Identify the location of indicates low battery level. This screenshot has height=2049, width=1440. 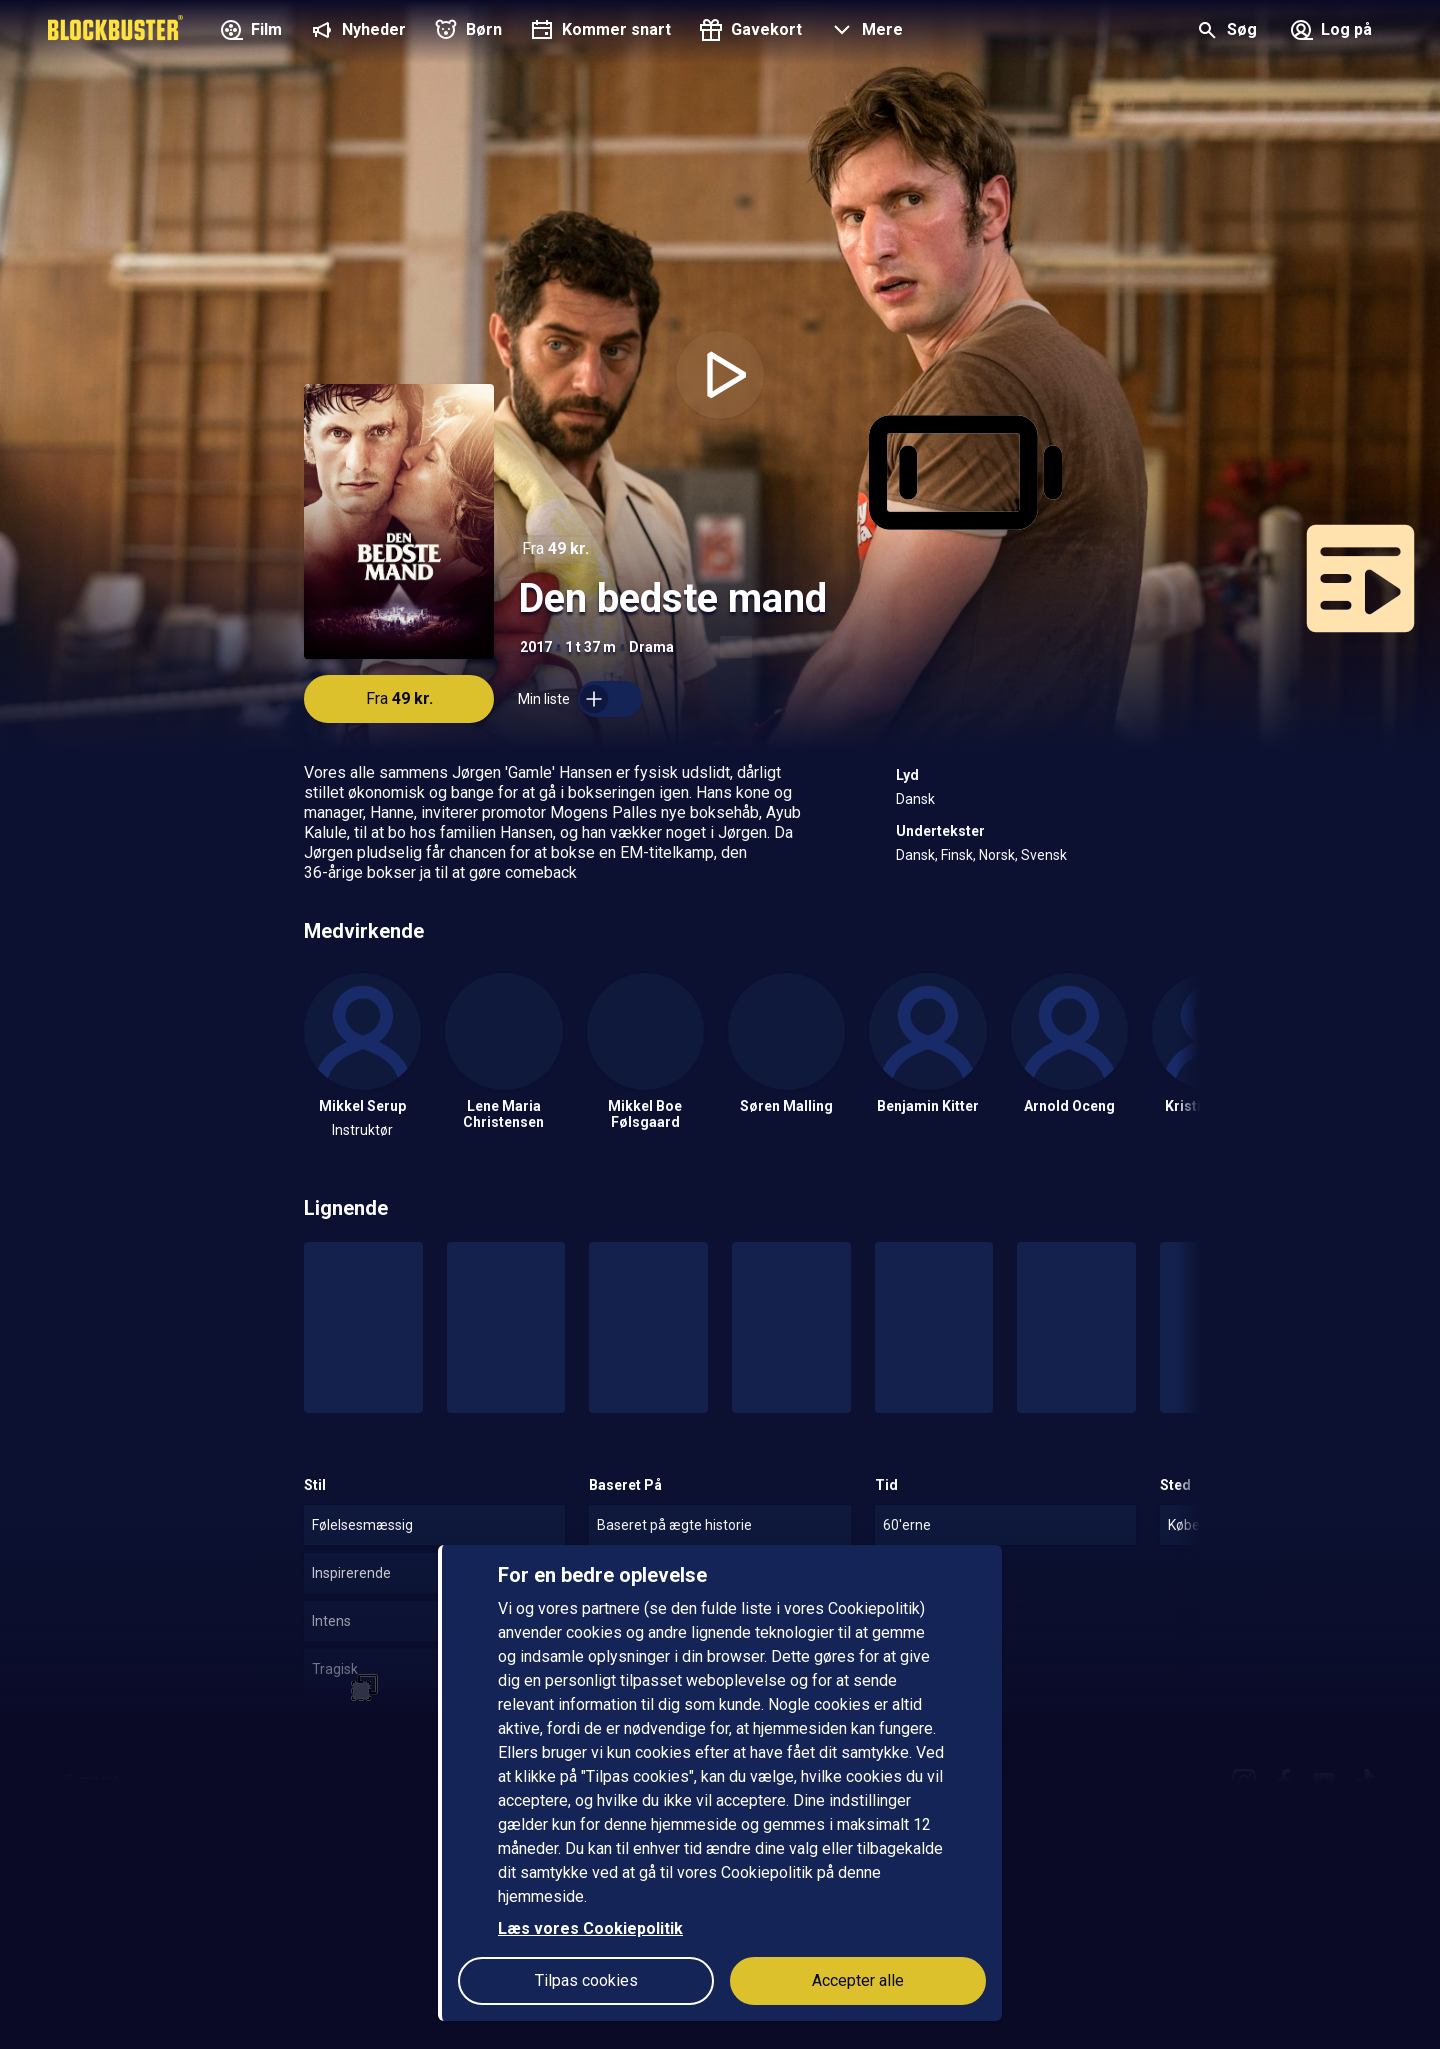
(965, 472).